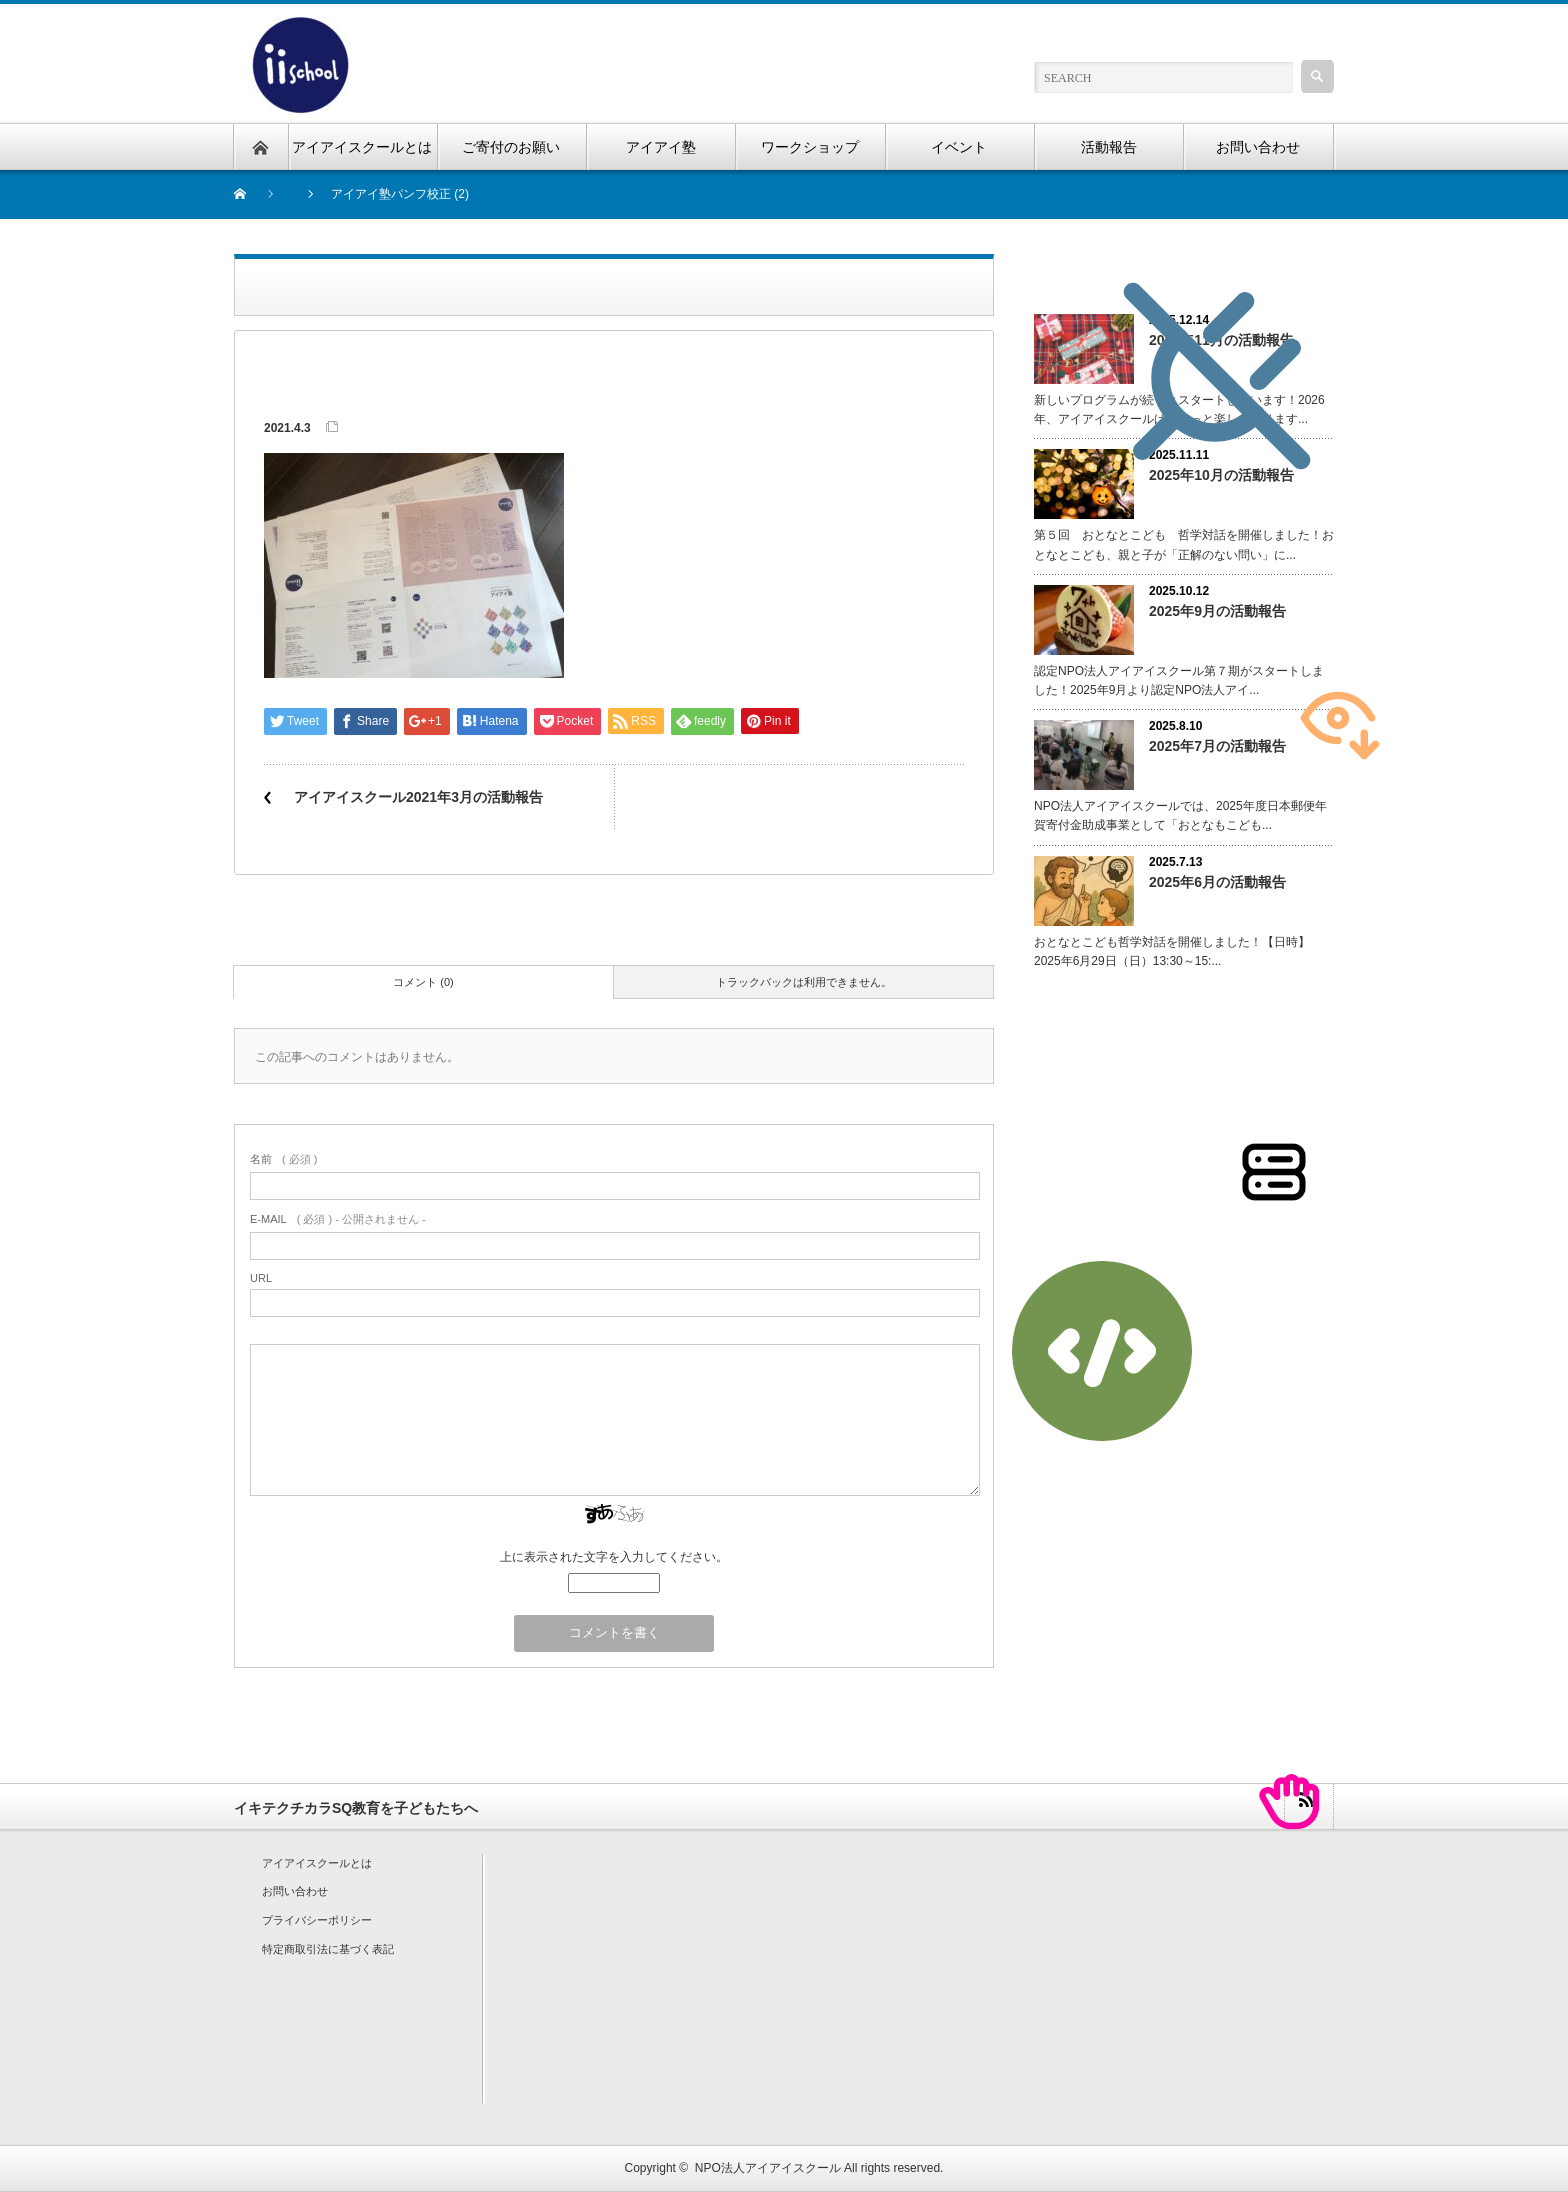  I want to click on indicates device is unplugged or disconnected, so click(1217, 376).